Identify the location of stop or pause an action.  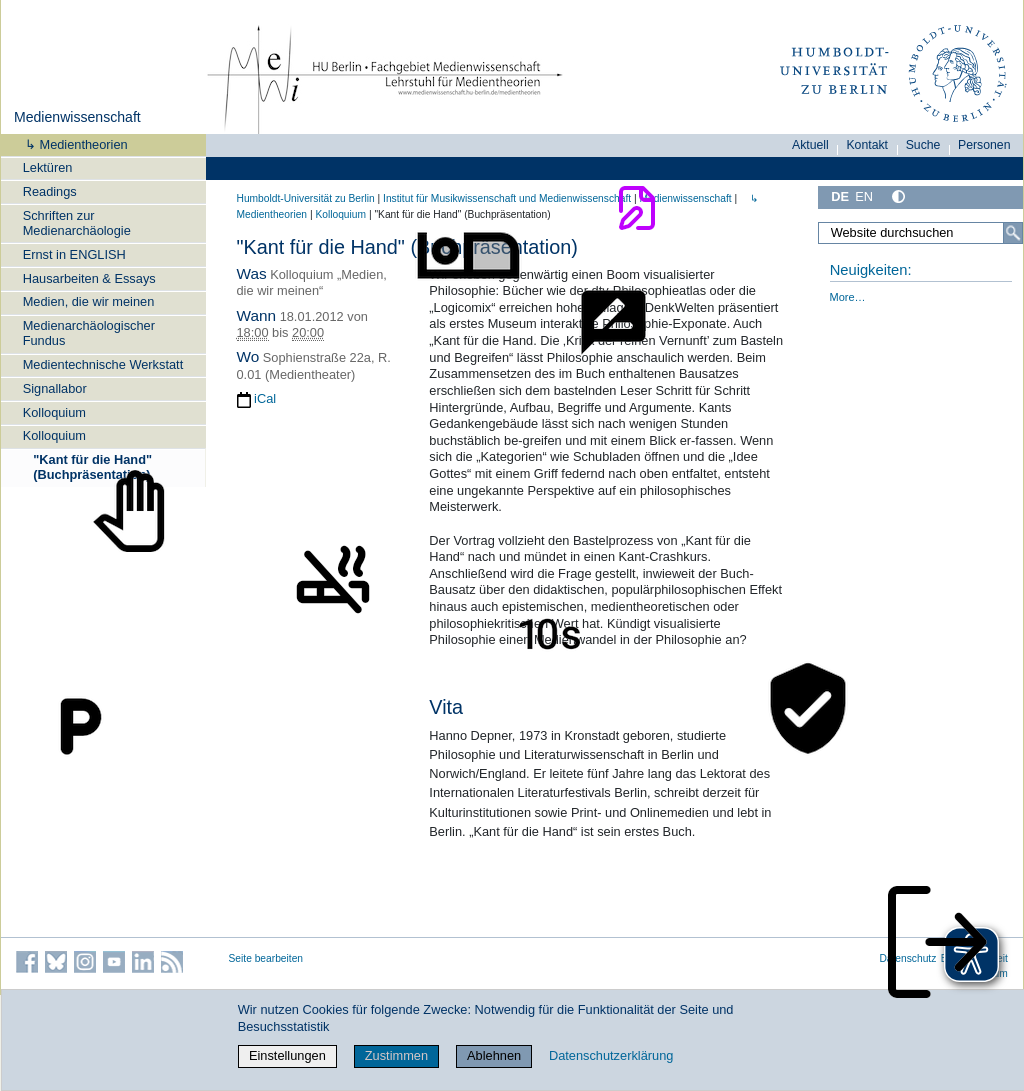
(130, 511).